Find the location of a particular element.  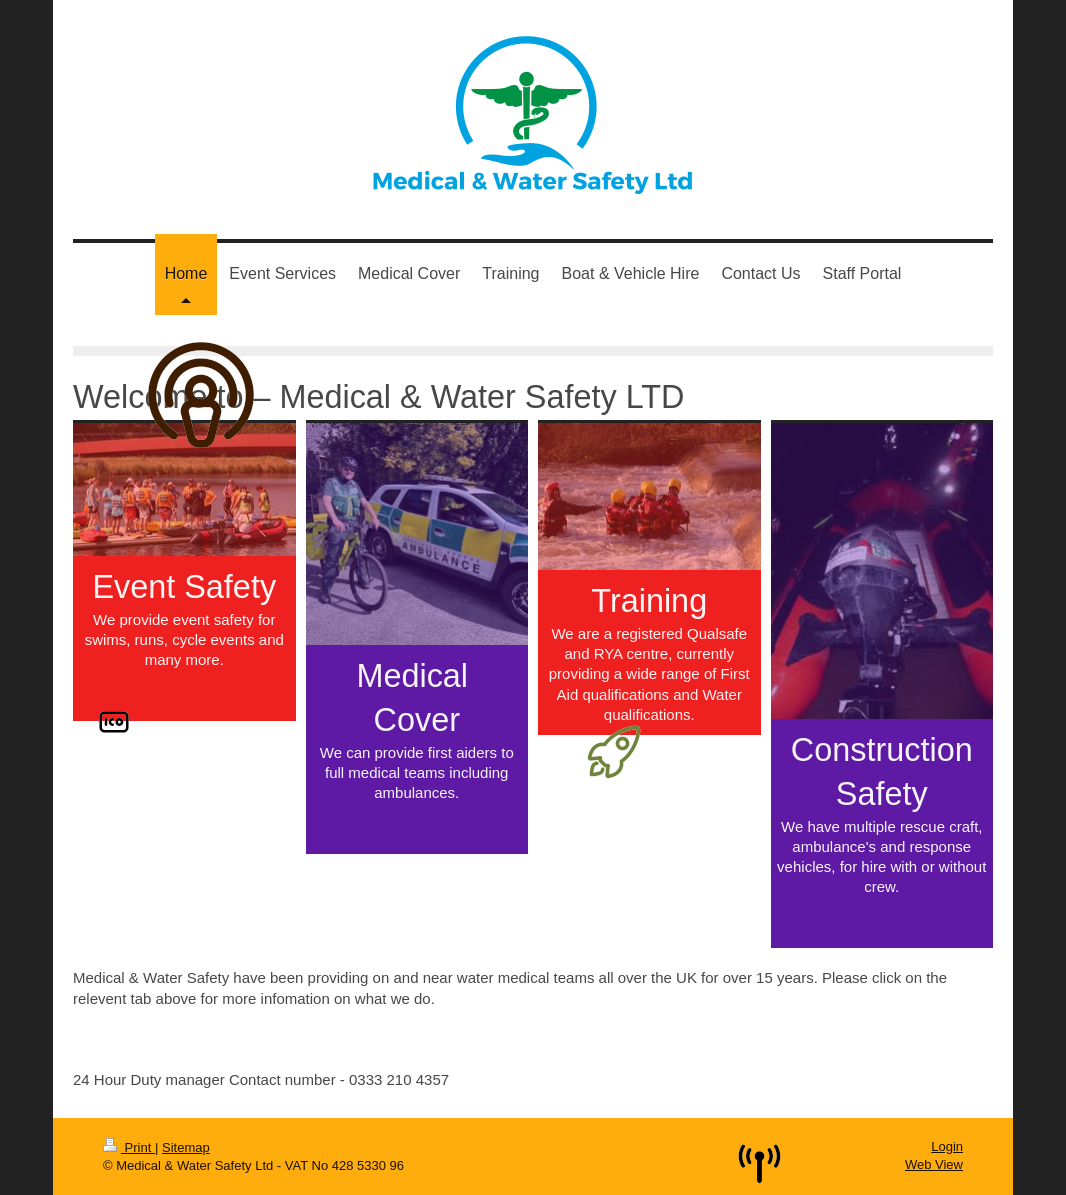

launch or deploy an application is located at coordinates (614, 752).